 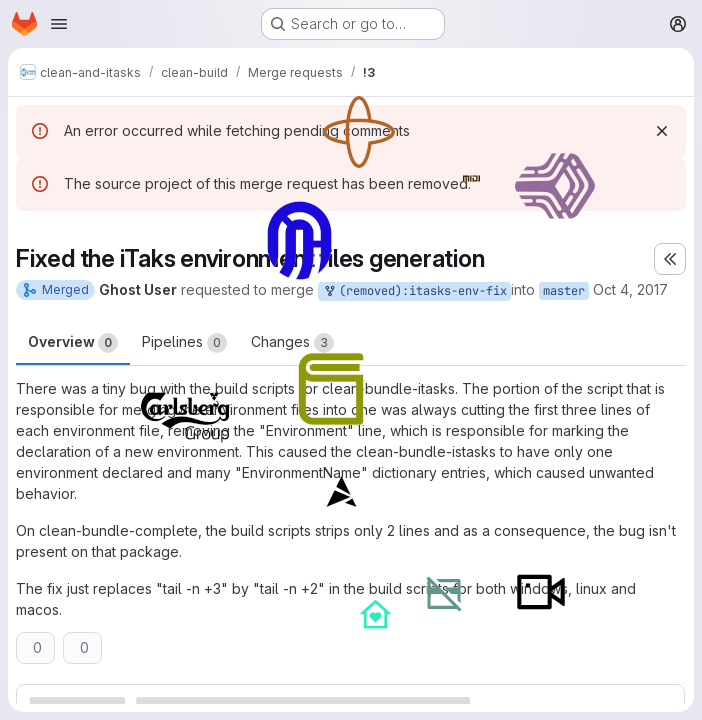 What do you see at coordinates (444, 594) in the screenshot?
I see `indicates no credit card required` at bounding box center [444, 594].